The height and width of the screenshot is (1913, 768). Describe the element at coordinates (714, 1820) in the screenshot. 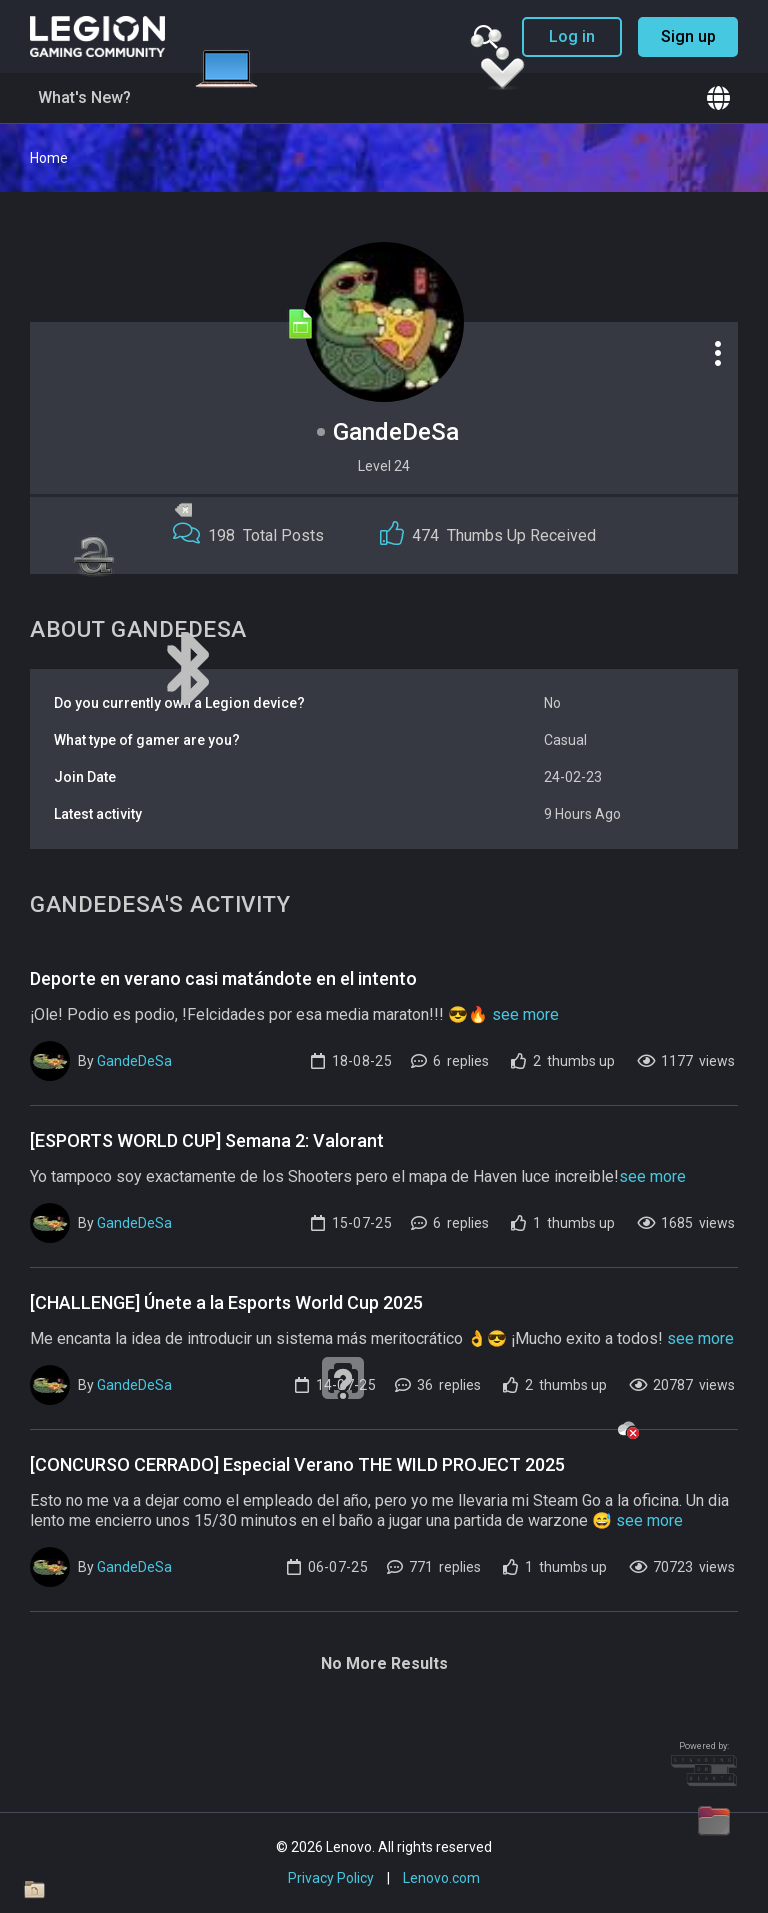

I see `indicates an open or expanded folder` at that location.